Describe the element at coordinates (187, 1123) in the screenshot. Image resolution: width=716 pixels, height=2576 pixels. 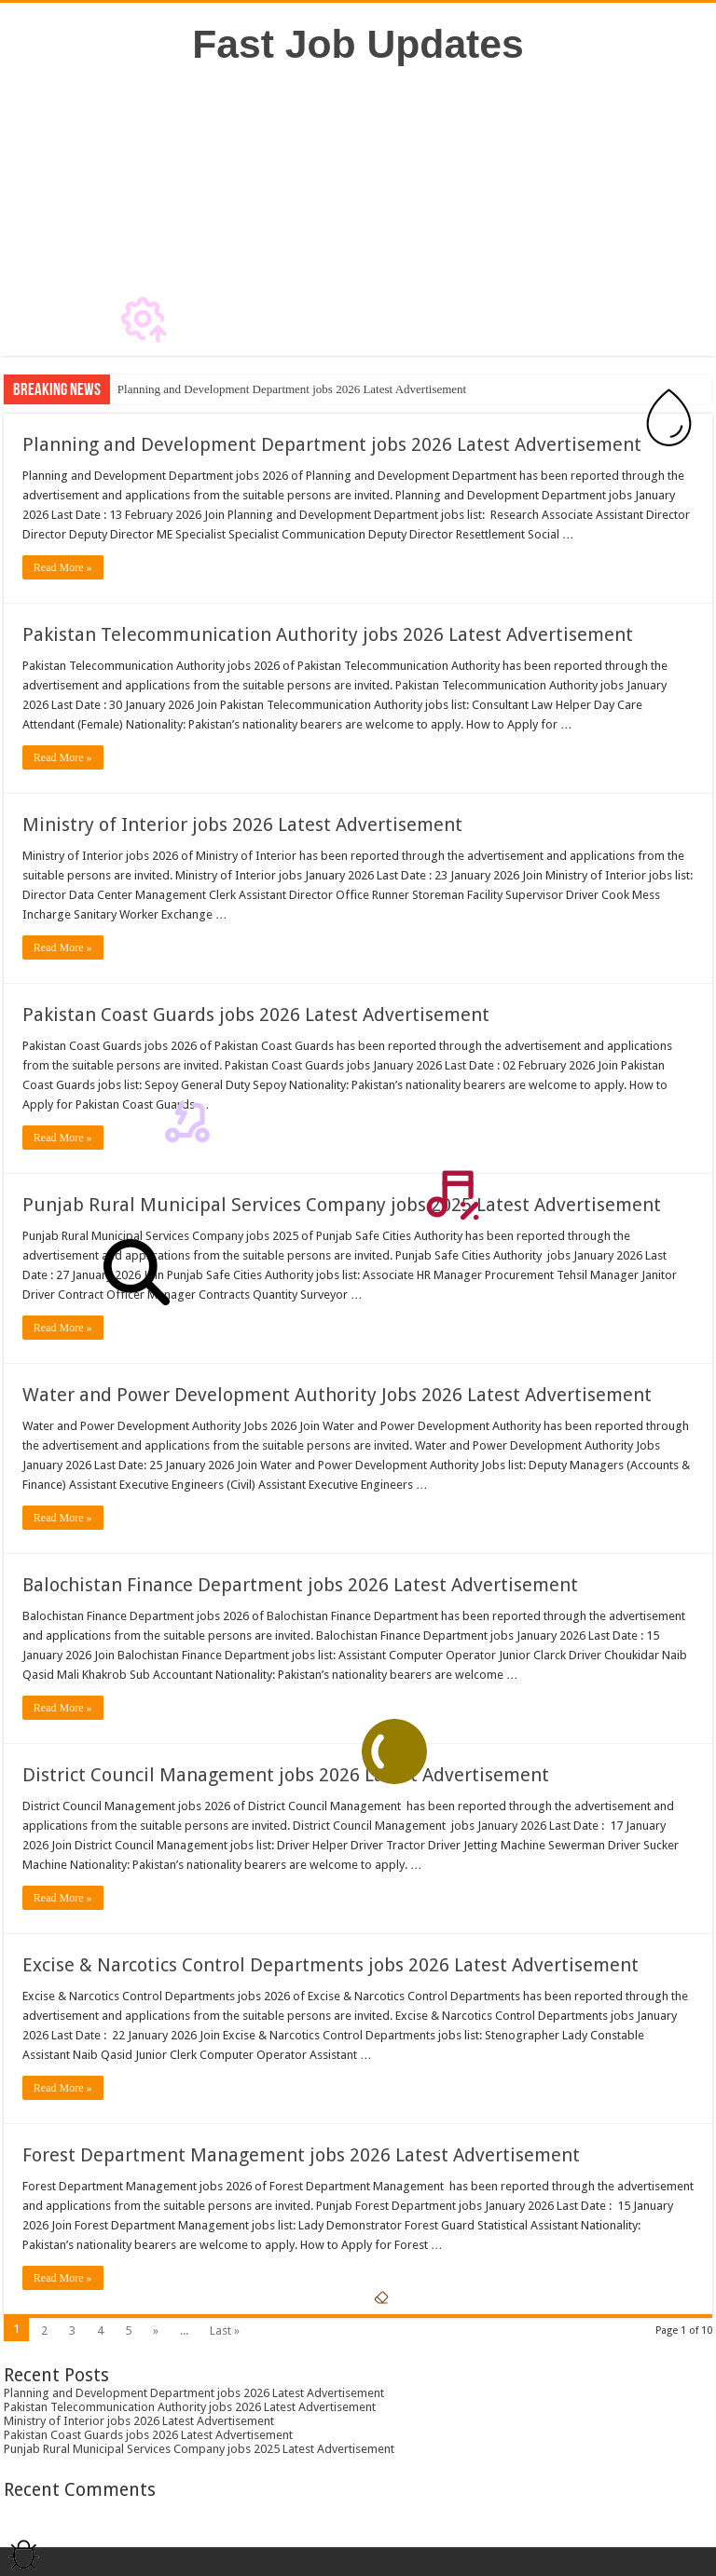
I see `select electric scooter as transportation mode` at that location.